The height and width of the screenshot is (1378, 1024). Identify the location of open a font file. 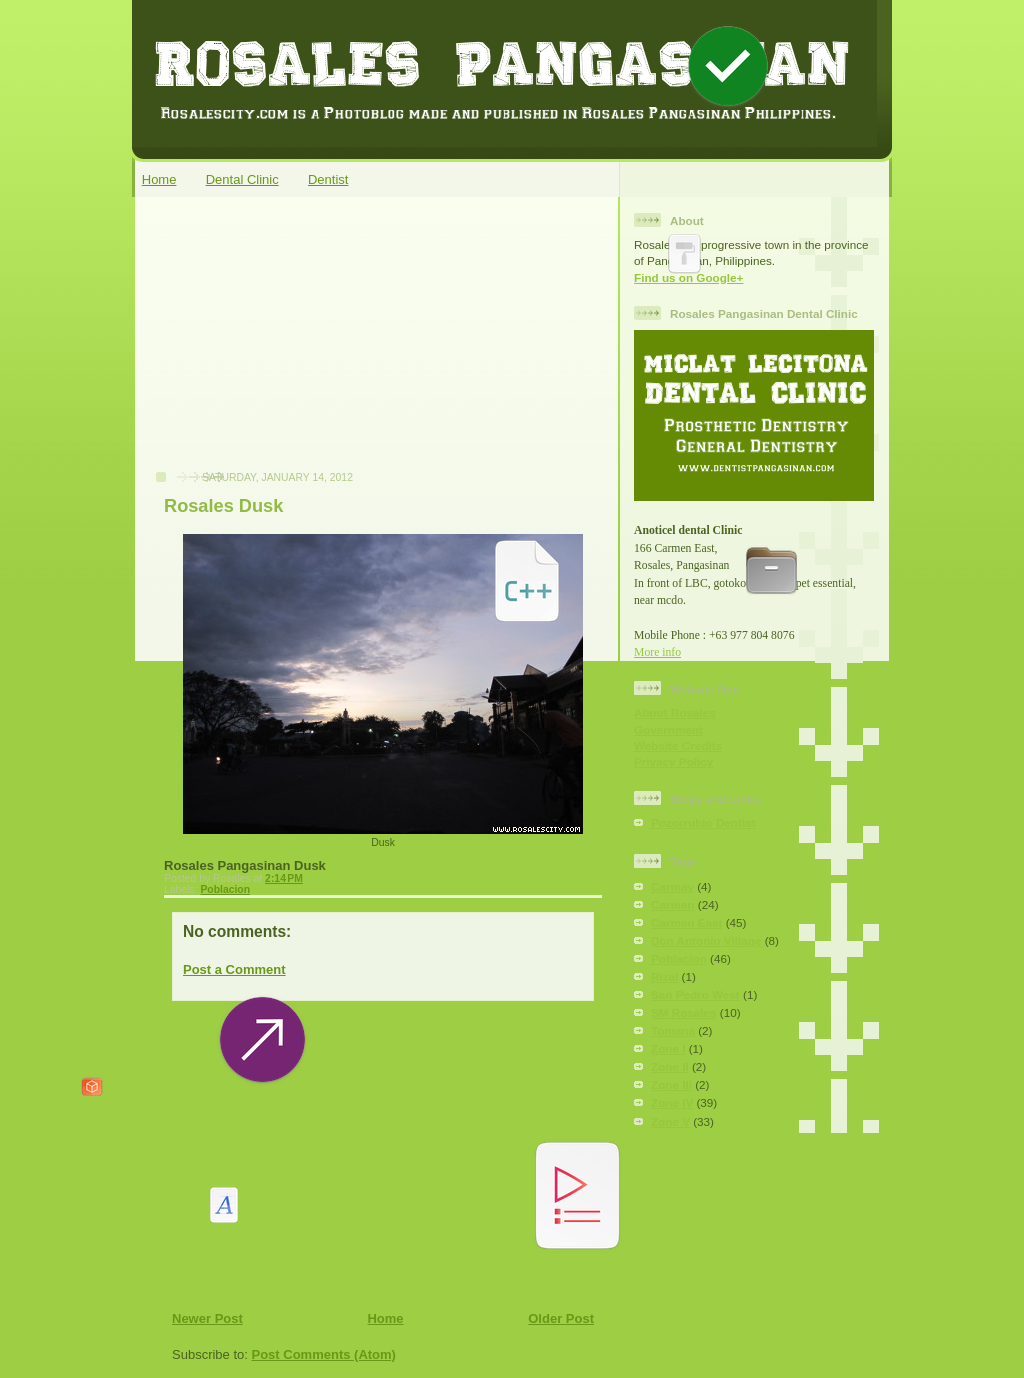
(224, 1205).